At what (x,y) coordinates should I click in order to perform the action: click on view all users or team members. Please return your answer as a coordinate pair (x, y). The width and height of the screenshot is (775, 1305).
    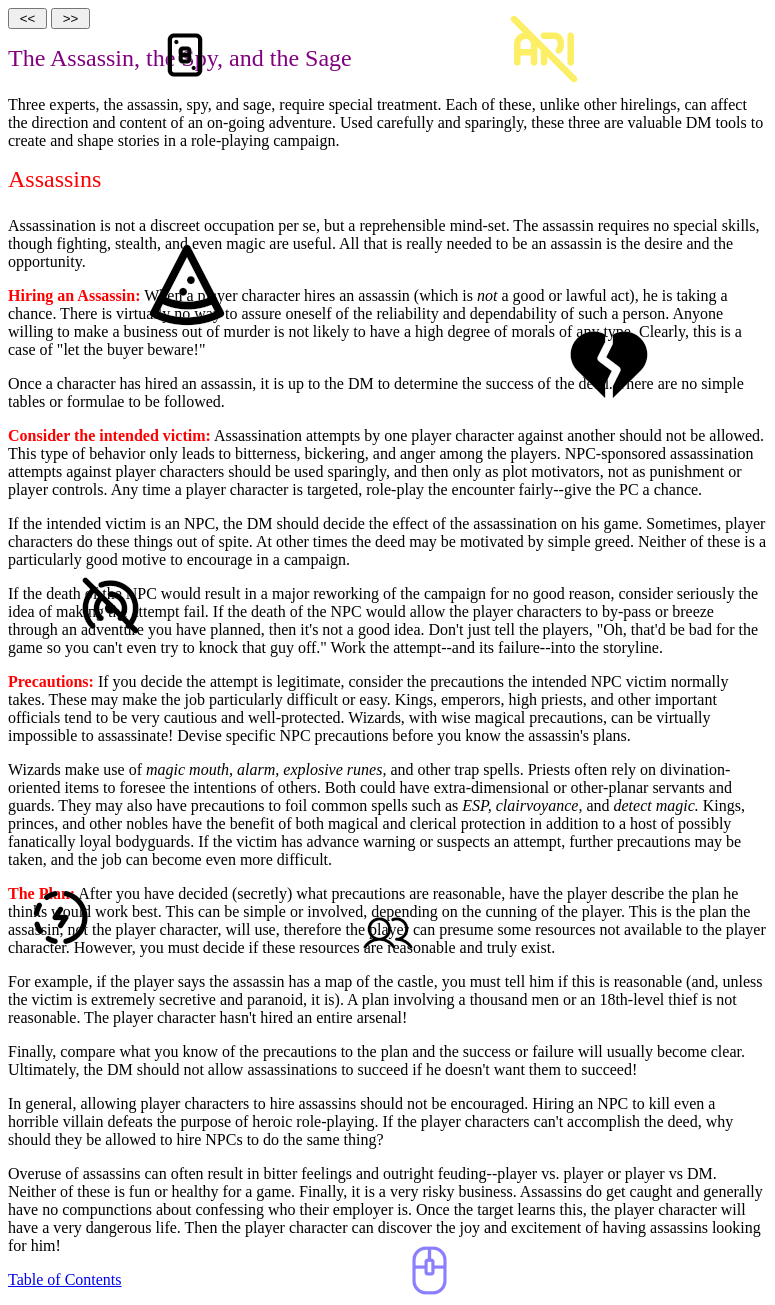
    Looking at the image, I should click on (388, 933).